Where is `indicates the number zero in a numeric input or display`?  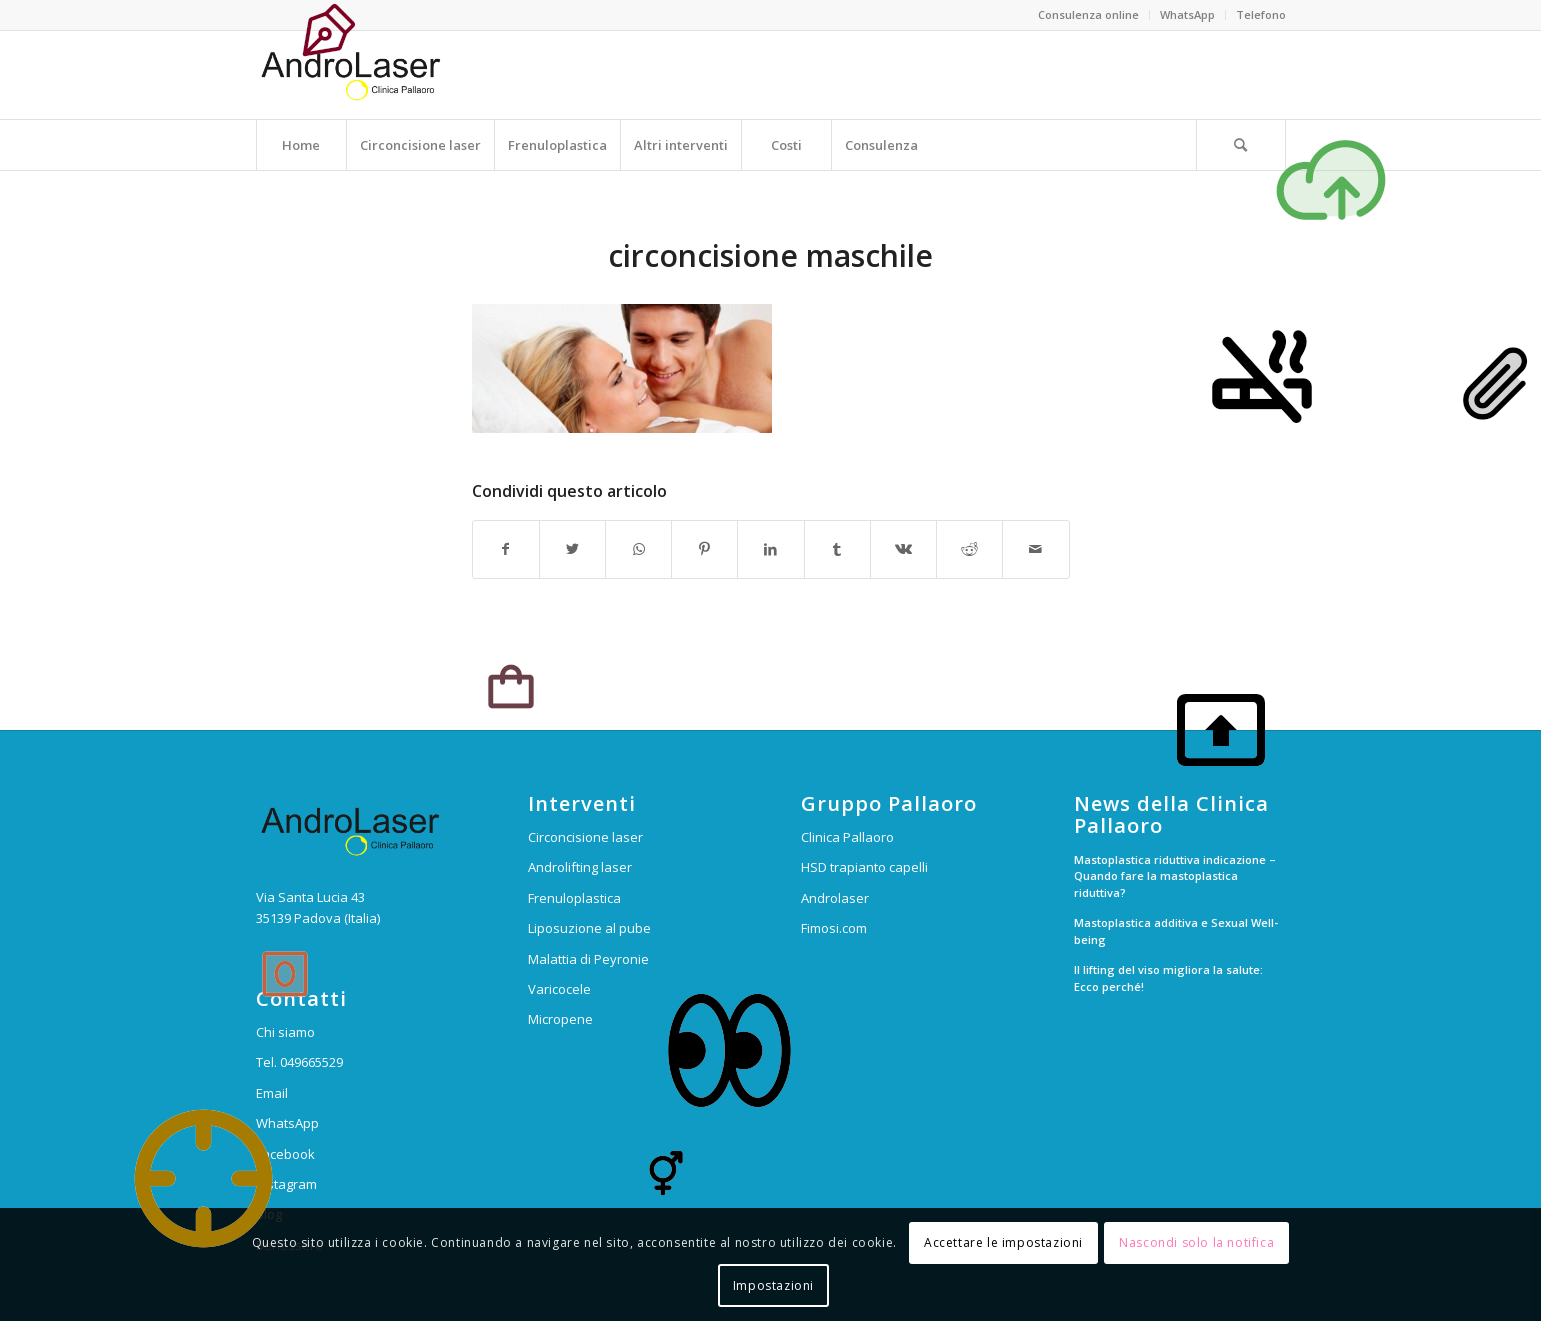
indicates the number zero in a numeric input or display is located at coordinates (285, 974).